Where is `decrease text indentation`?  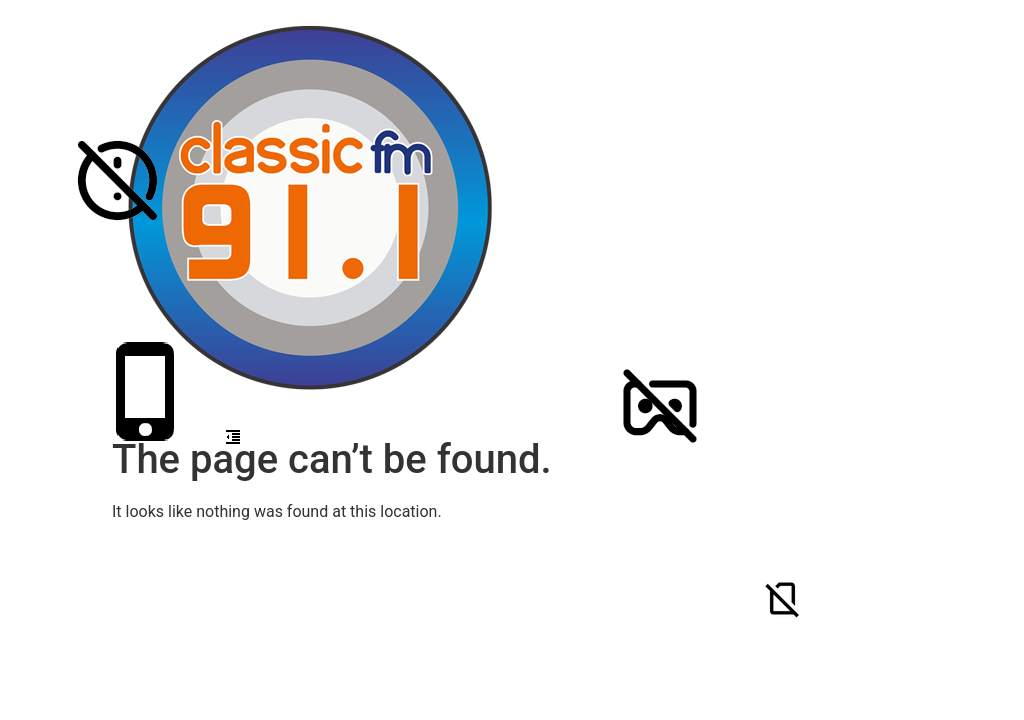 decrease text indentation is located at coordinates (233, 437).